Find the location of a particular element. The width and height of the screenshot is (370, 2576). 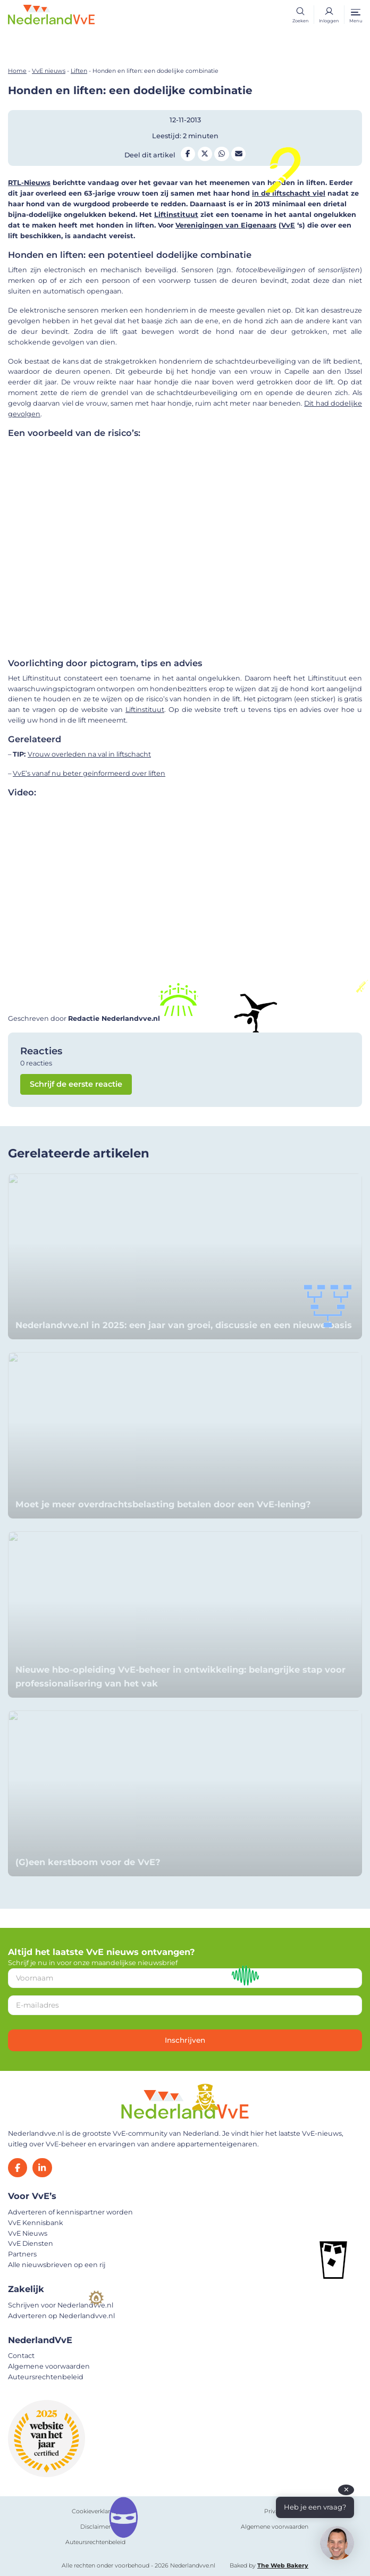

access japanese garden or zen-themed content is located at coordinates (178, 996).